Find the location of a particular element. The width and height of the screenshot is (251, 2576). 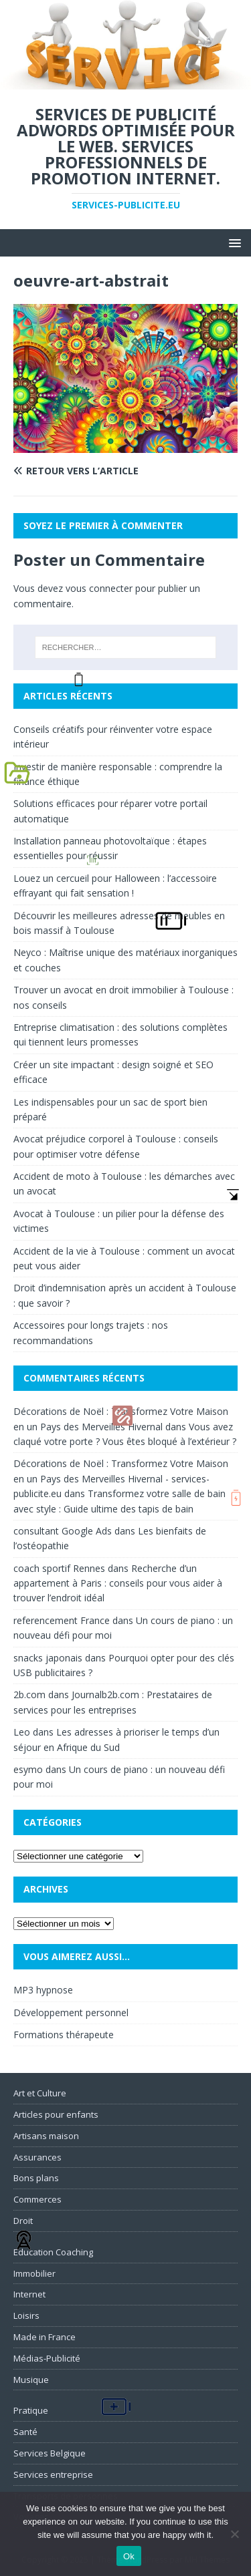

move item to bottom-right corner is located at coordinates (233, 1195).